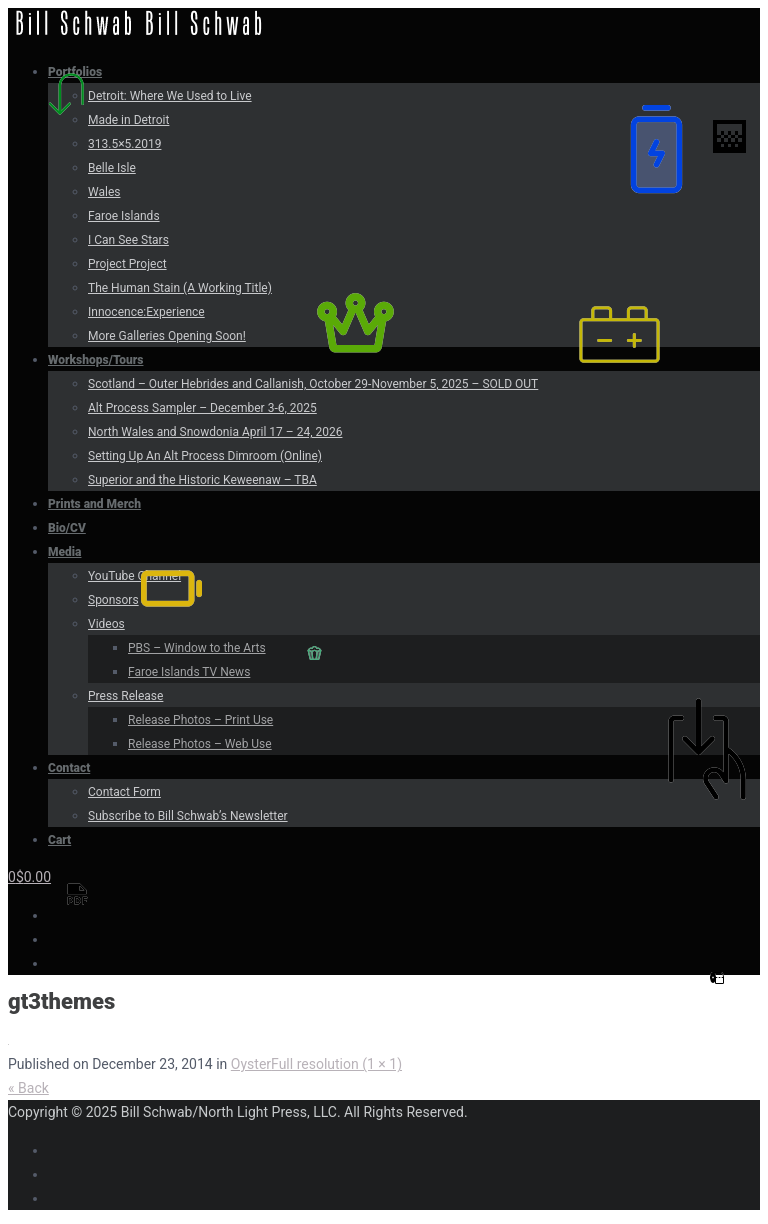 This screenshot has width=768, height=1224. I want to click on withdraw funds or cash out, so click(702, 749).